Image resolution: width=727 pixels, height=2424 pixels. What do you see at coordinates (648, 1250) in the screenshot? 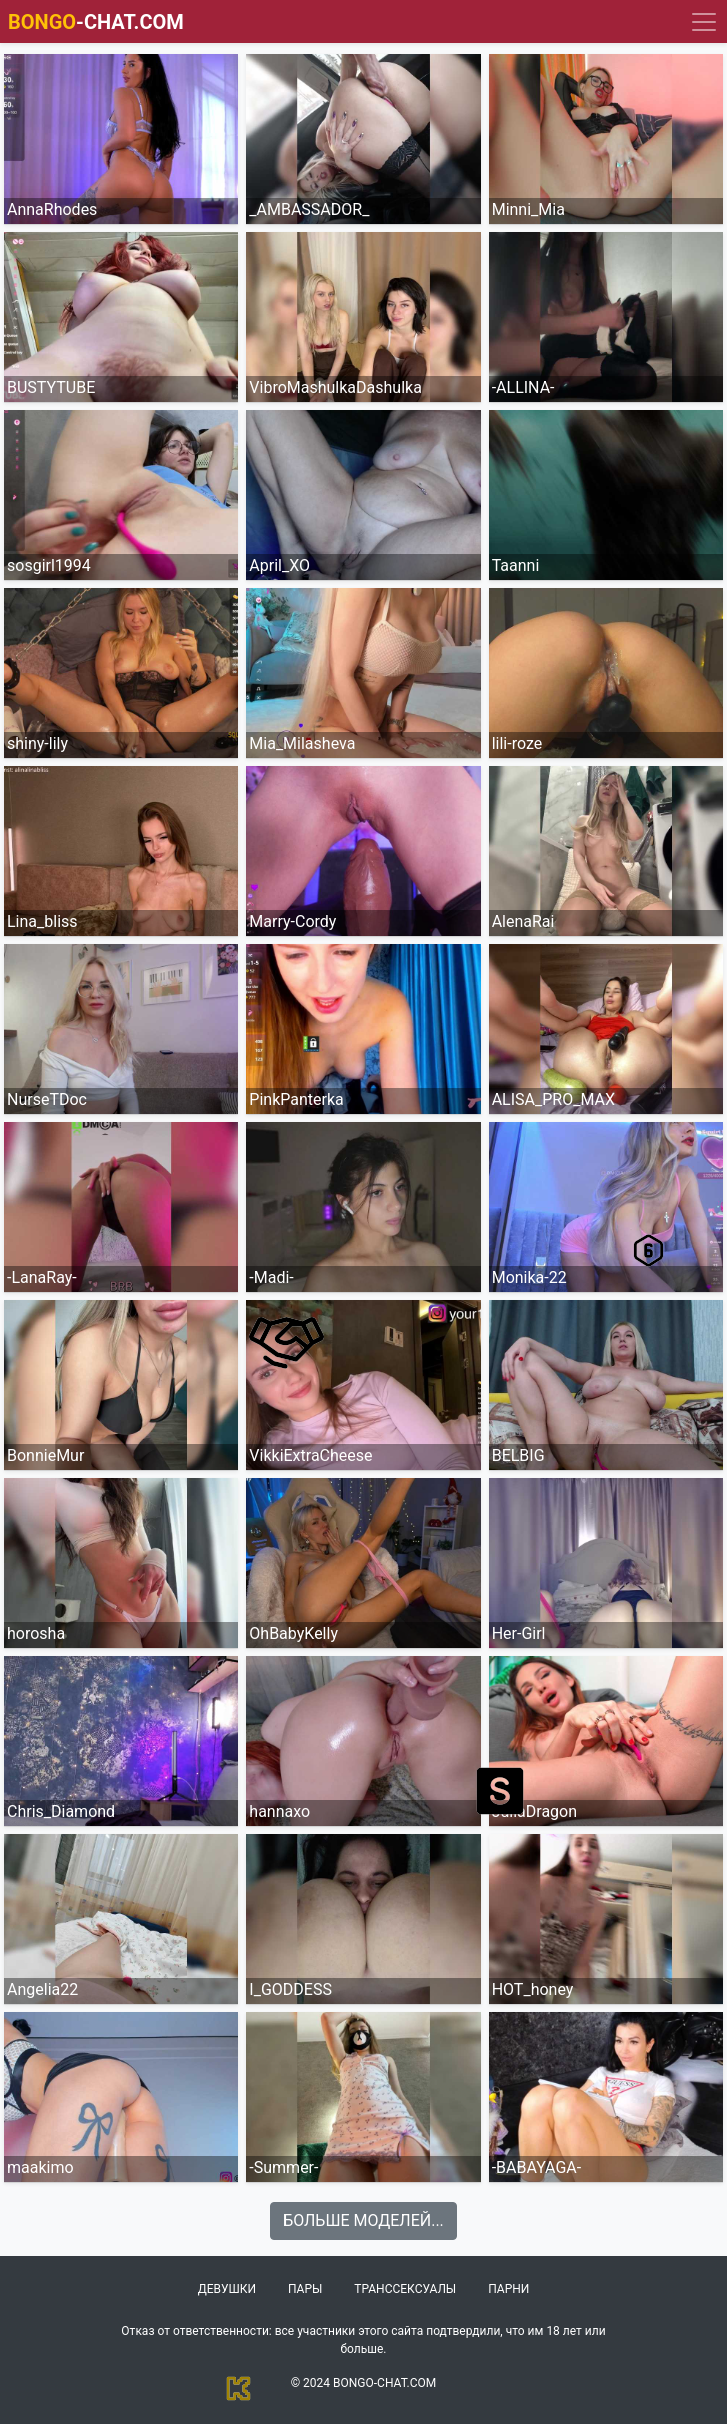
I see `indicates step 6 in a multi-step process` at bounding box center [648, 1250].